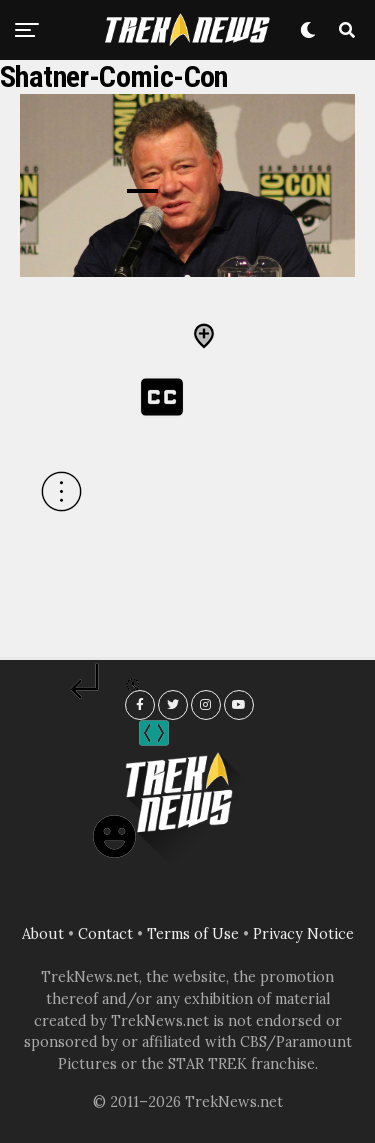  What do you see at coordinates (162, 397) in the screenshot?
I see `toggle closed captions on video` at bounding box center [162, 397].